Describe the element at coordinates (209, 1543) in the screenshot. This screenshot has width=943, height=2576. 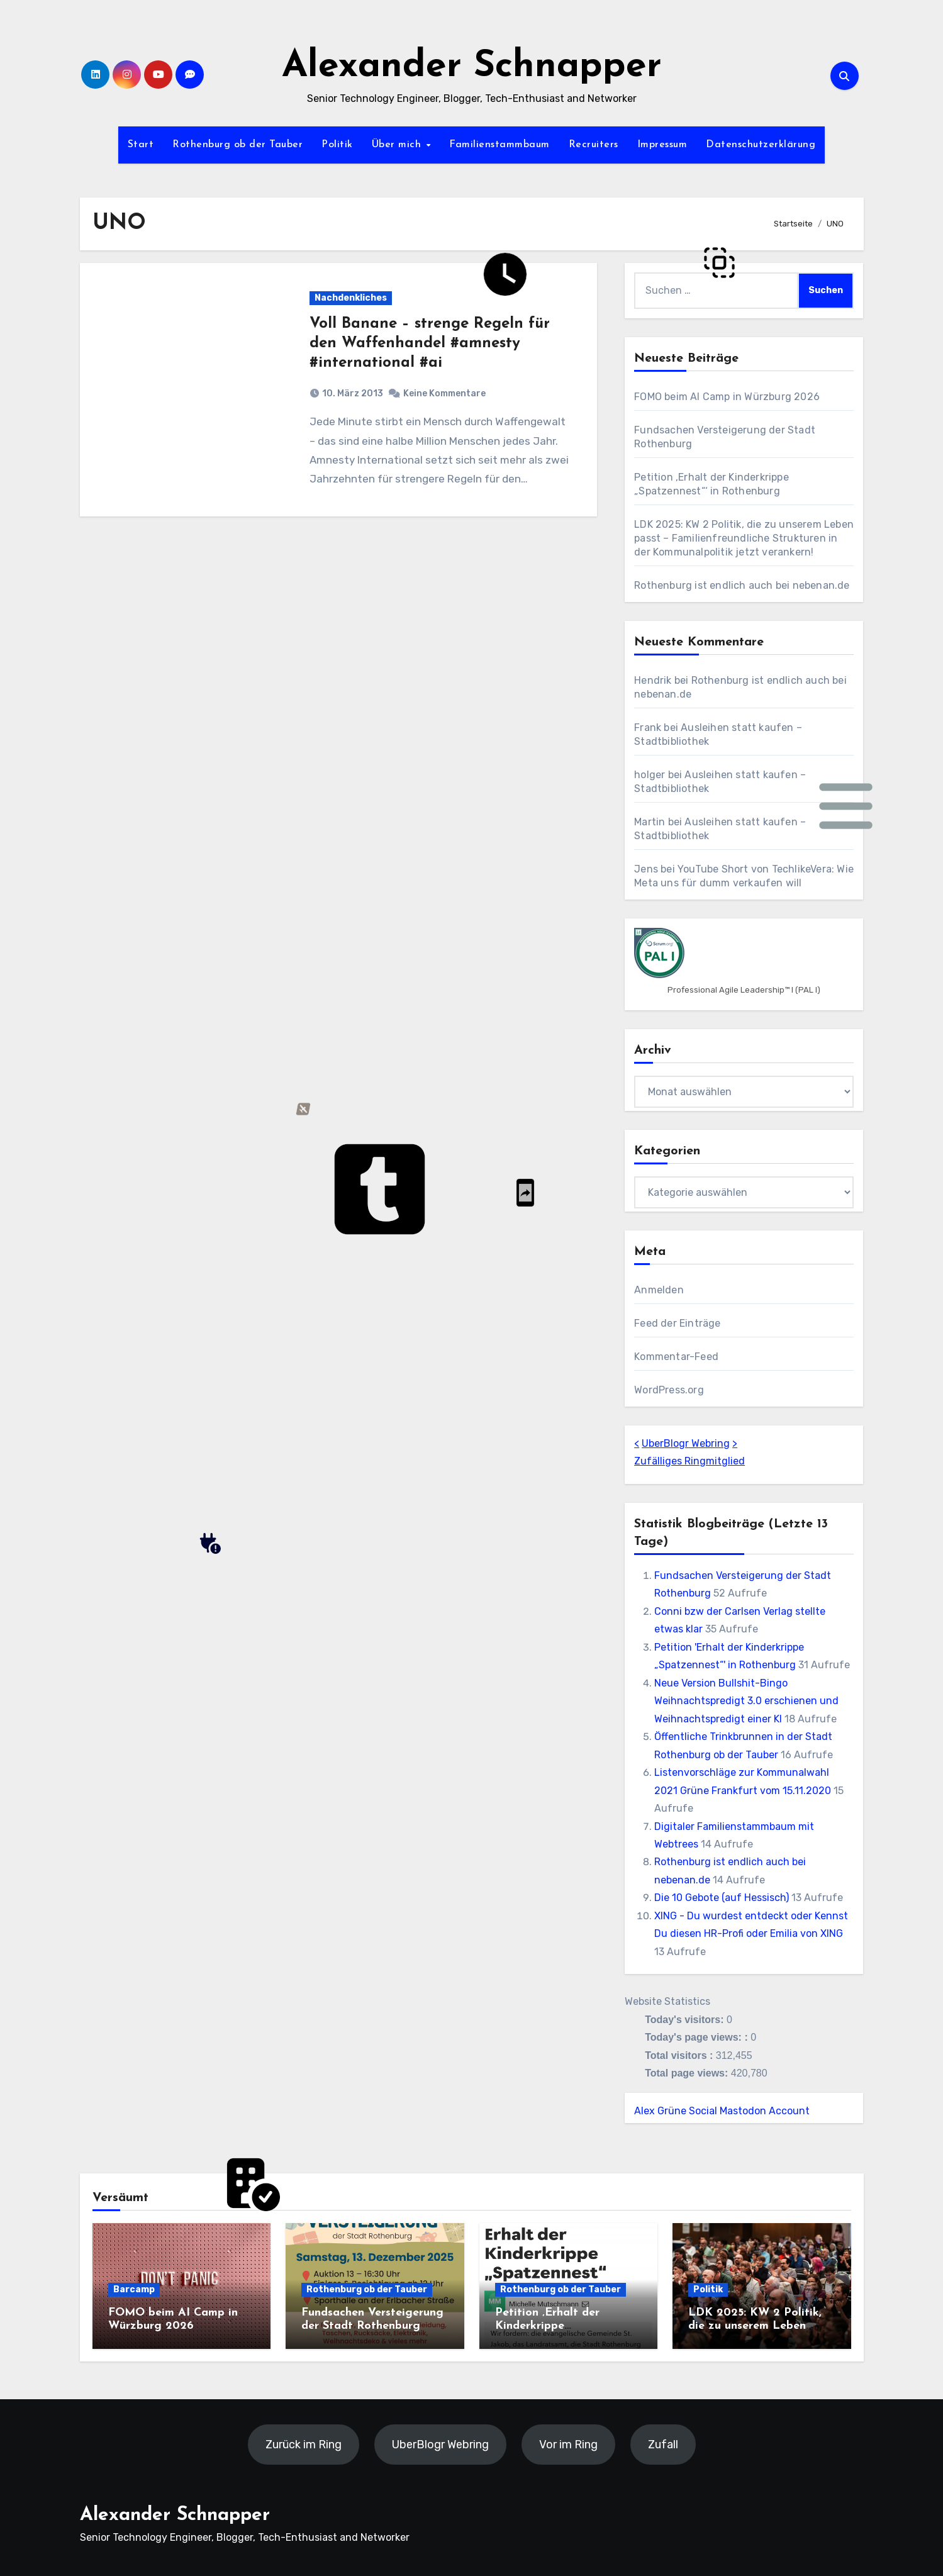
I see `indicates a power connection error or issue` at that location.